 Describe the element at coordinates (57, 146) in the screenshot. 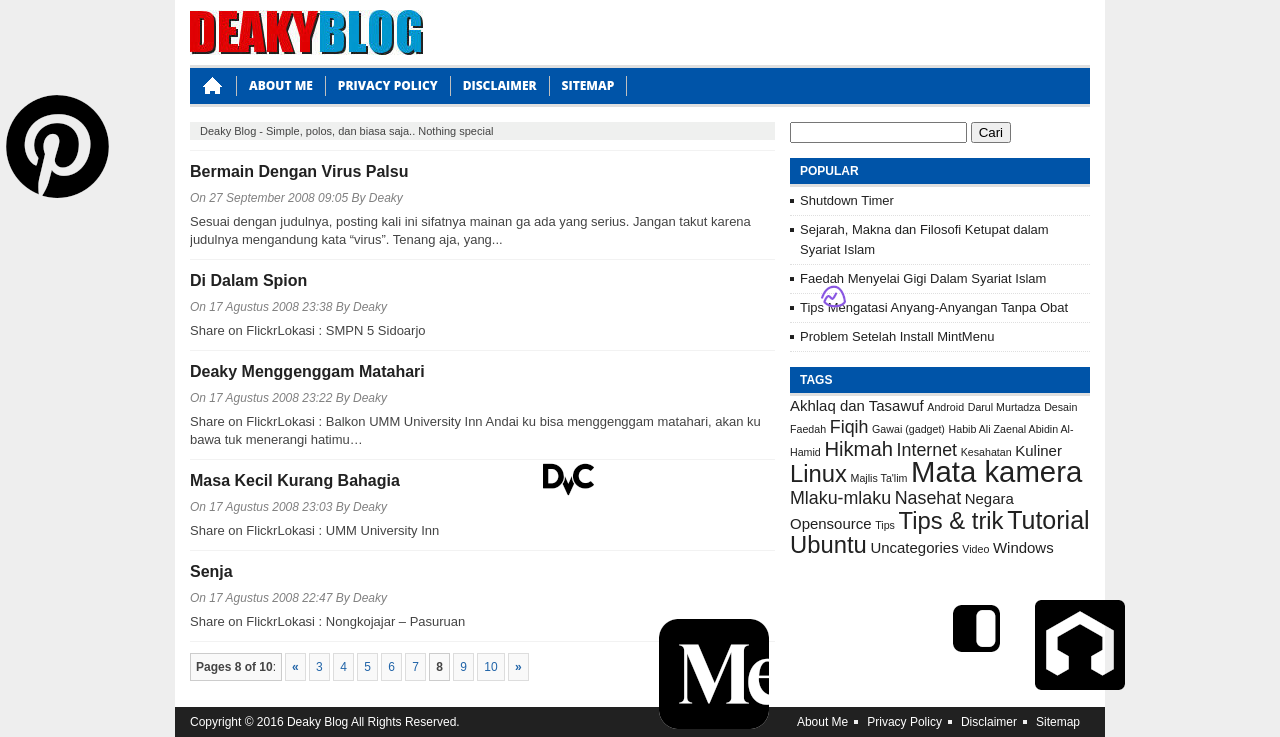

I see `open Pinterest app` at that location.